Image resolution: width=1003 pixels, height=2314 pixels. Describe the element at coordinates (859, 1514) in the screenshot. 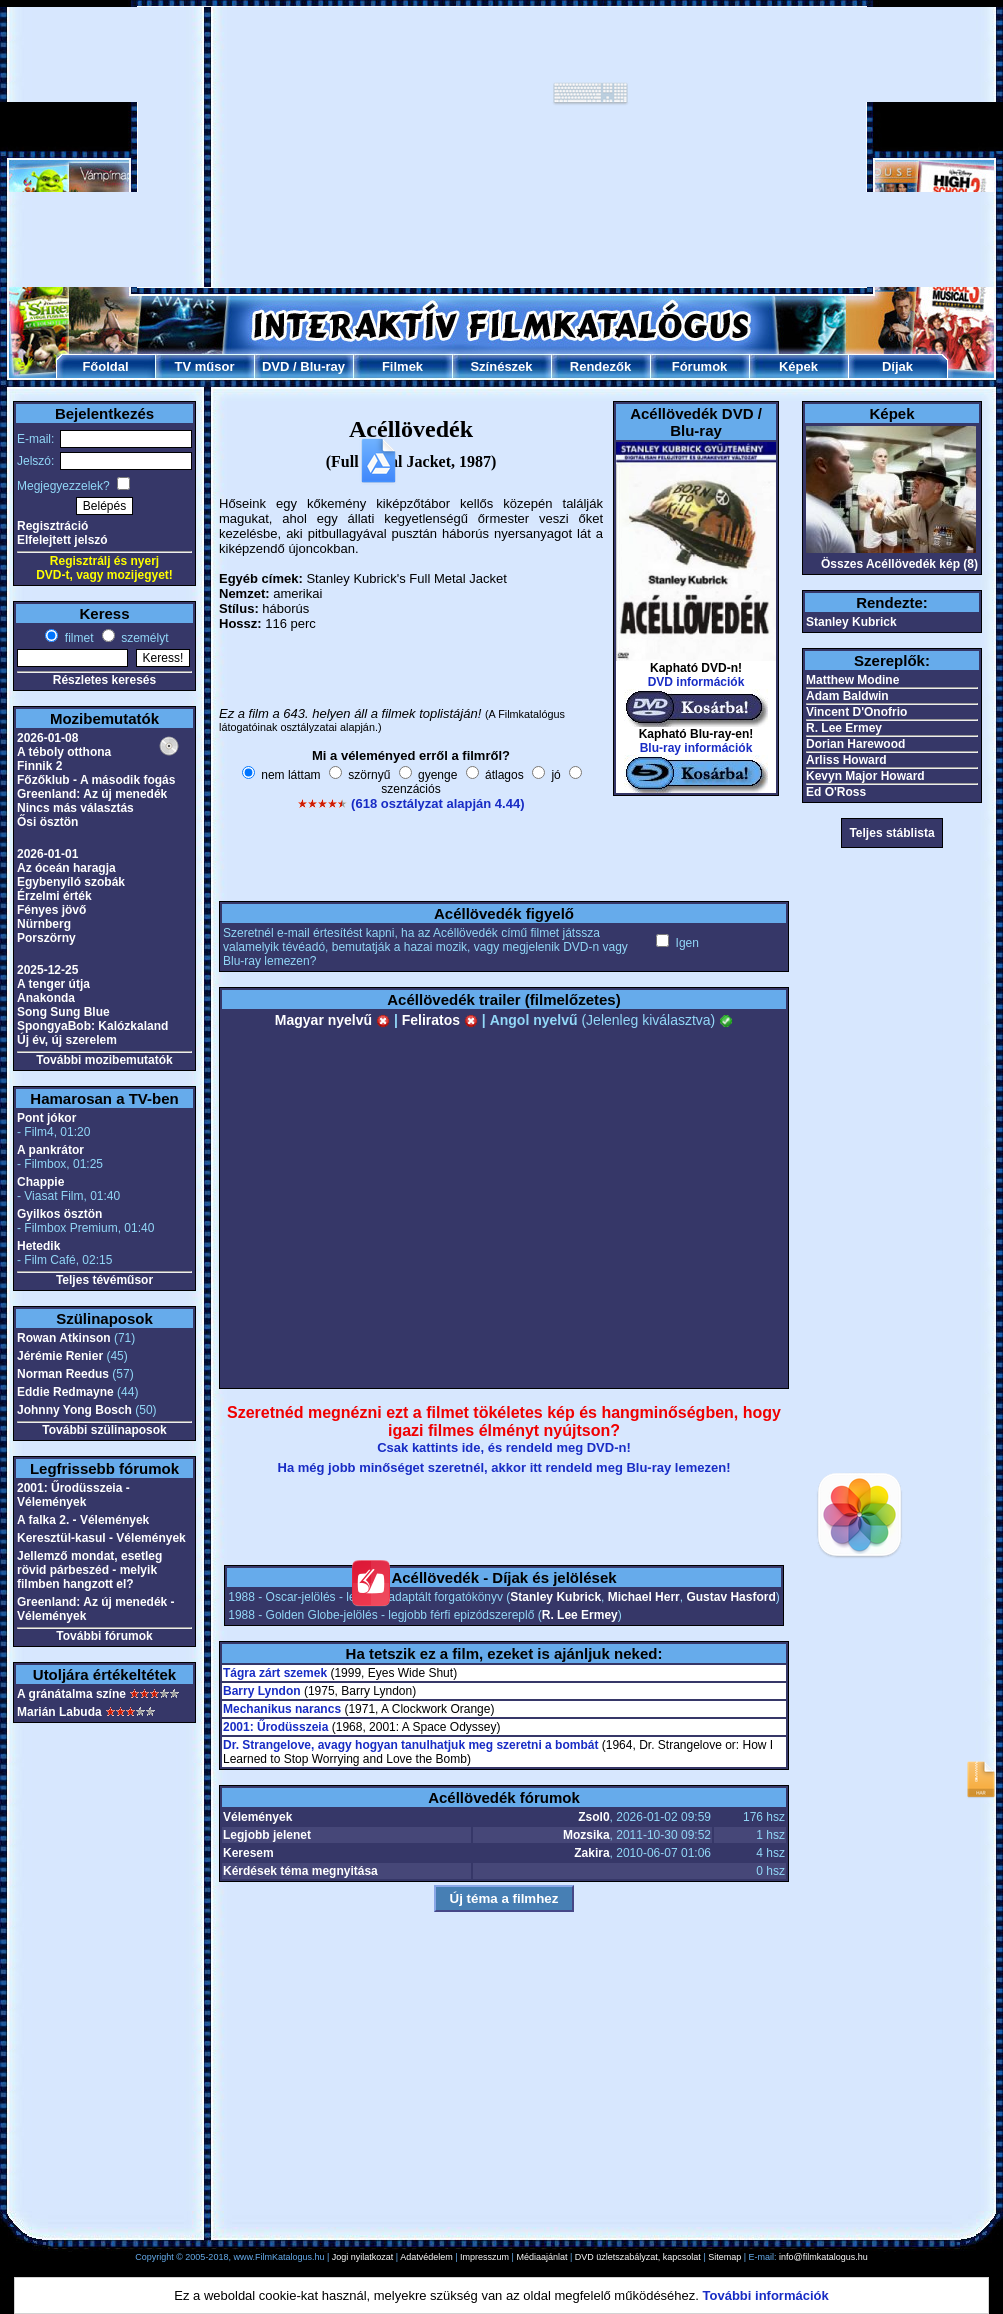

I see `open the Photos app` at that location.